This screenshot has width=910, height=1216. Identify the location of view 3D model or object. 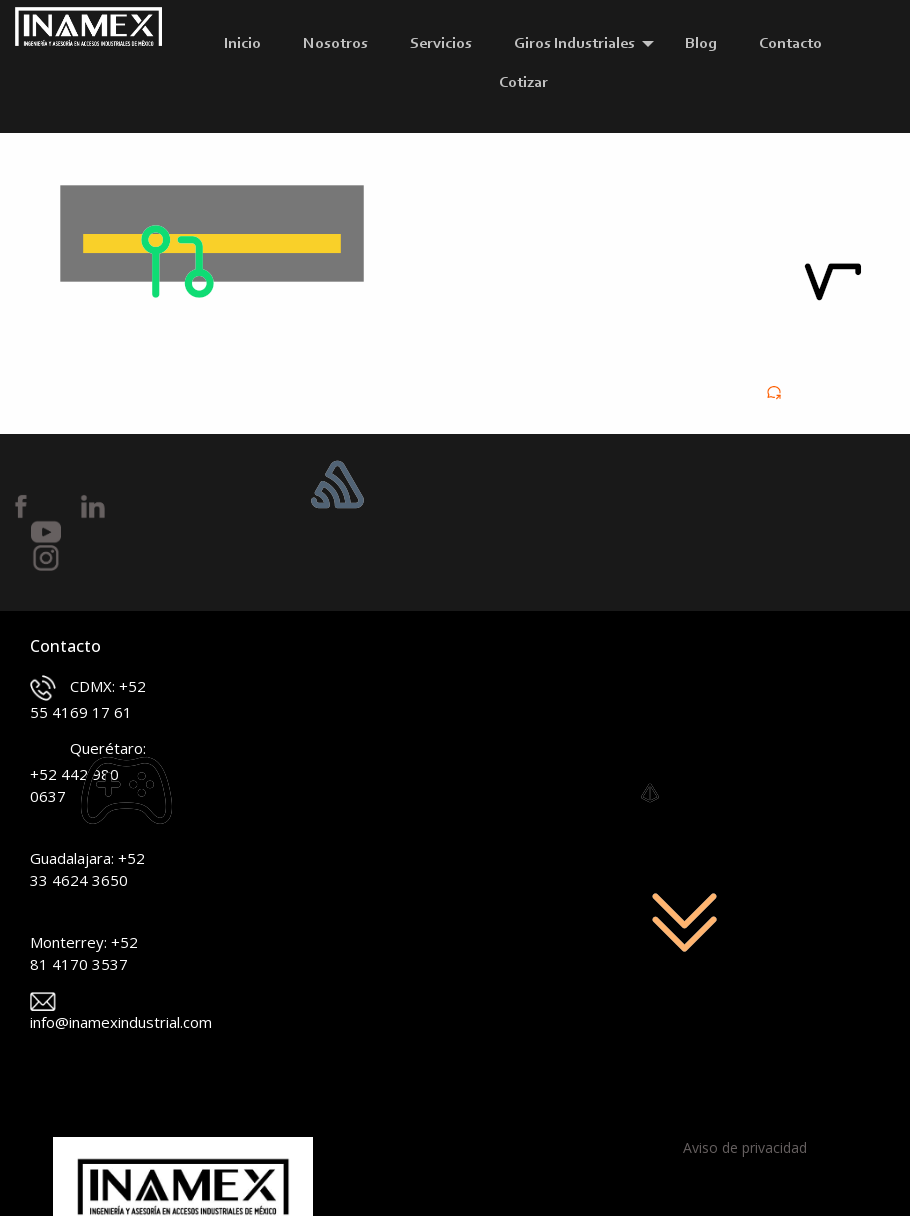
(650, 793).